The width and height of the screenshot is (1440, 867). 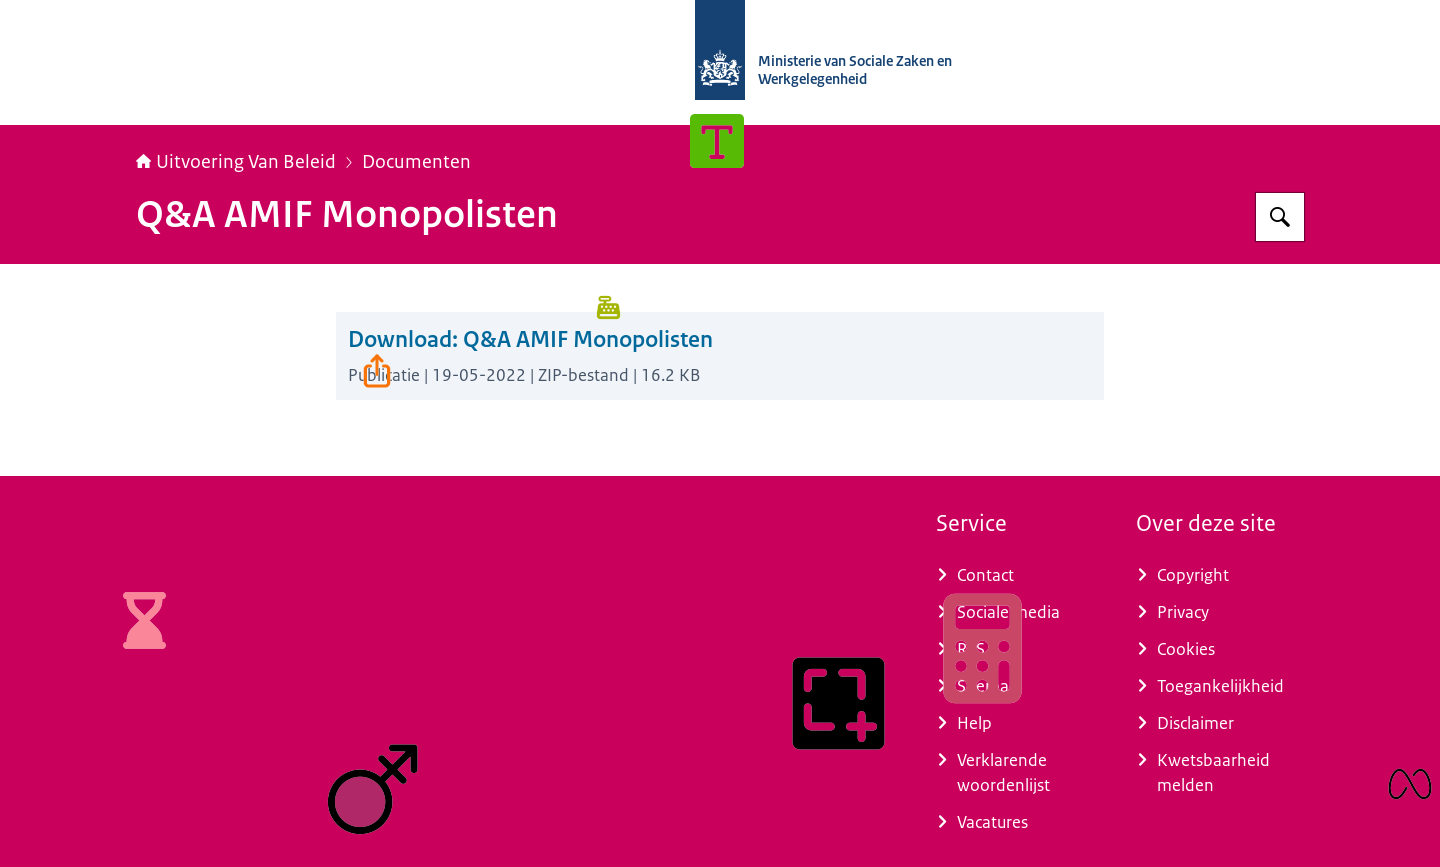 I want to click on add to current selection, so click(x=838, y=703).